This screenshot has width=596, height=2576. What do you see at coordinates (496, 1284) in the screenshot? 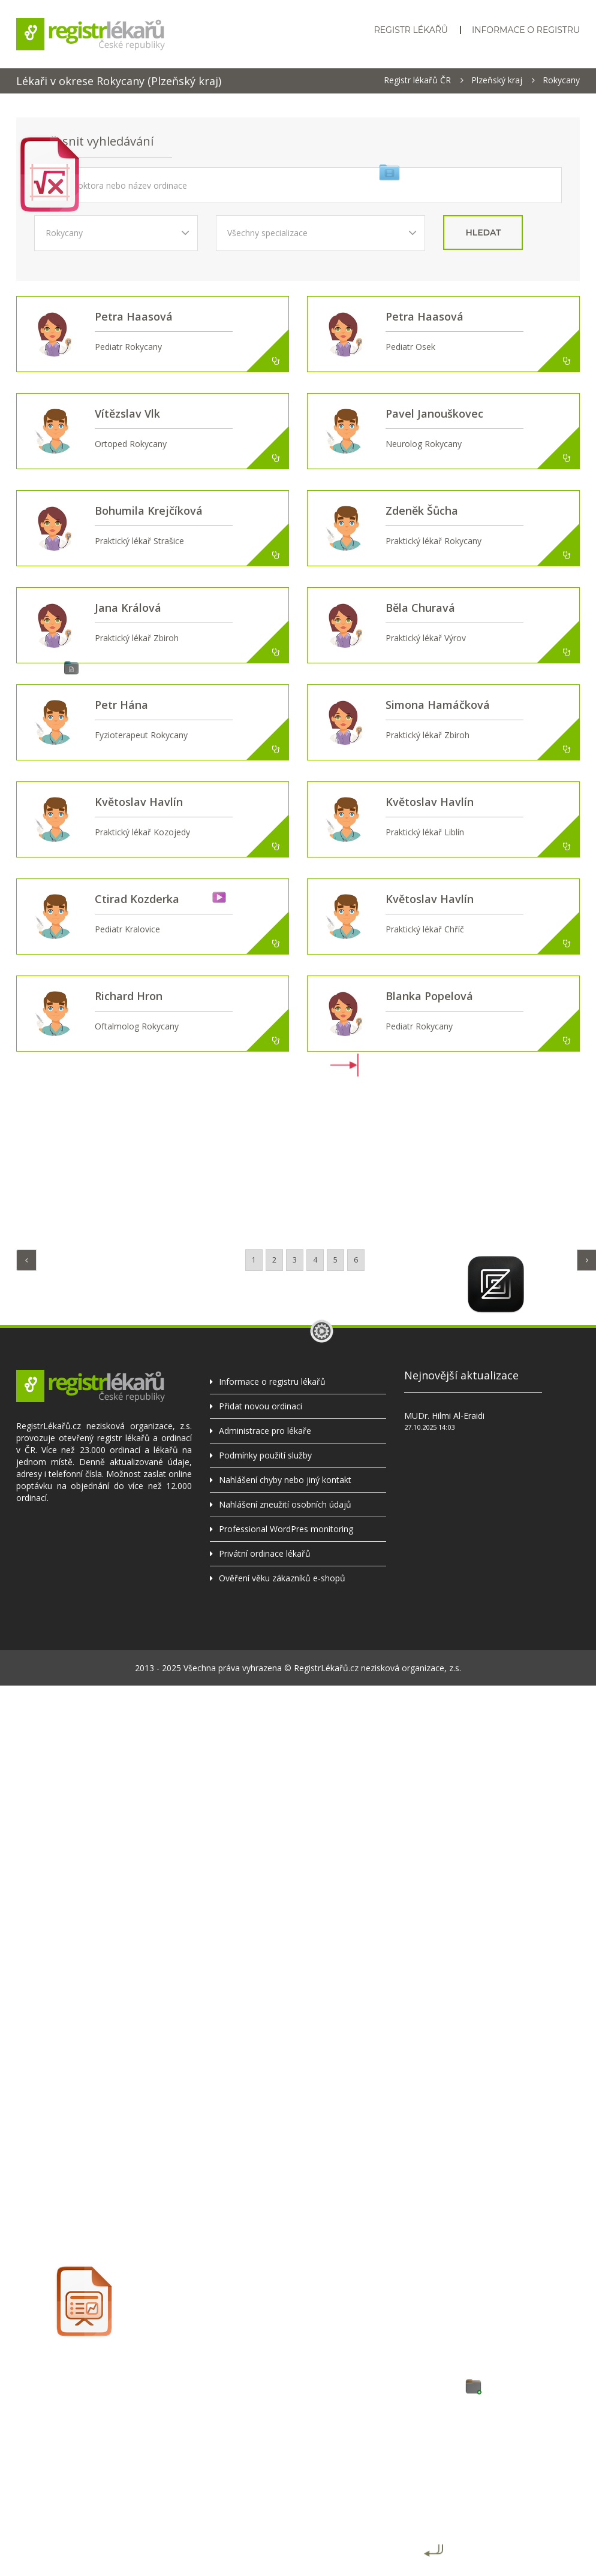
I see `open zed code editor` at bounding box center [496, 1284].